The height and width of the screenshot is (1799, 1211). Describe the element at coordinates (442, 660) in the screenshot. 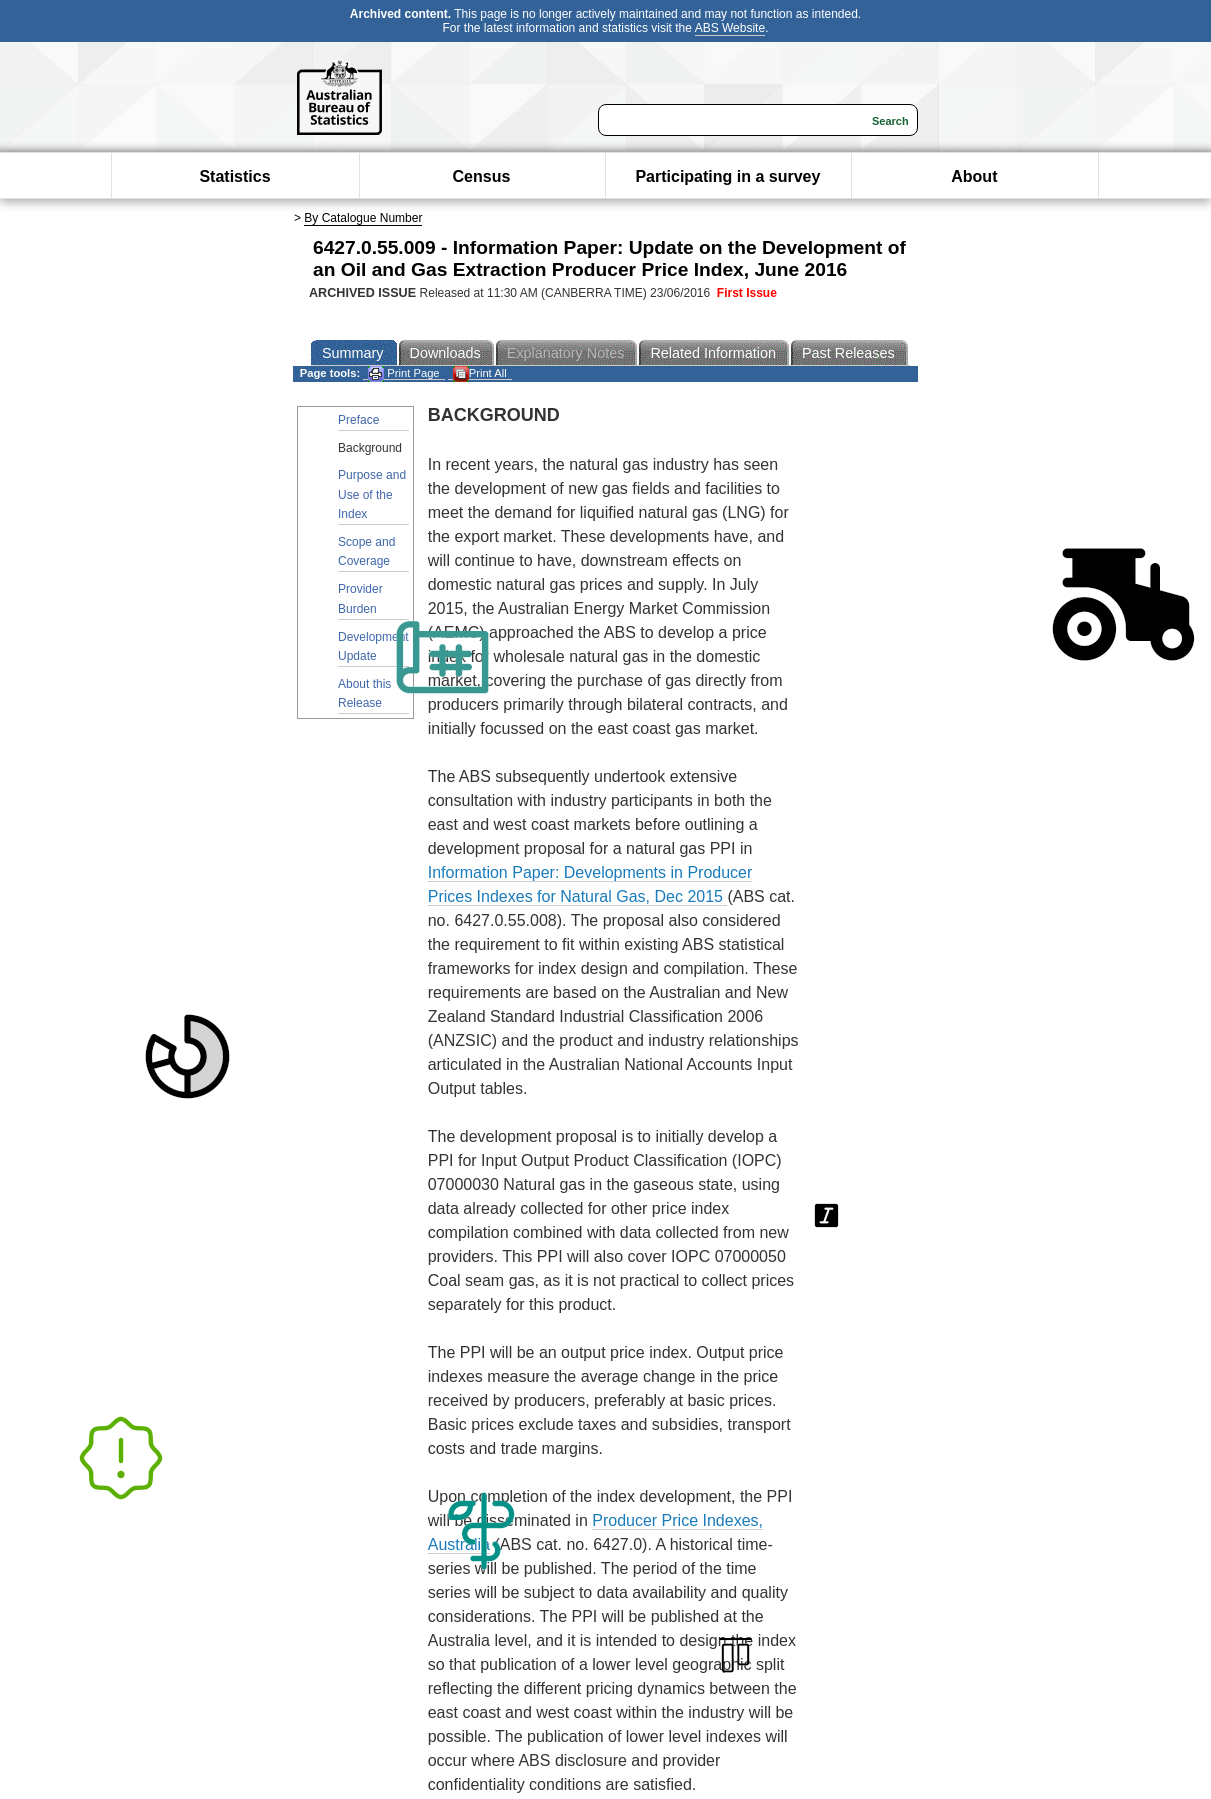

I see `view project blueprints or technical plans` at that location.